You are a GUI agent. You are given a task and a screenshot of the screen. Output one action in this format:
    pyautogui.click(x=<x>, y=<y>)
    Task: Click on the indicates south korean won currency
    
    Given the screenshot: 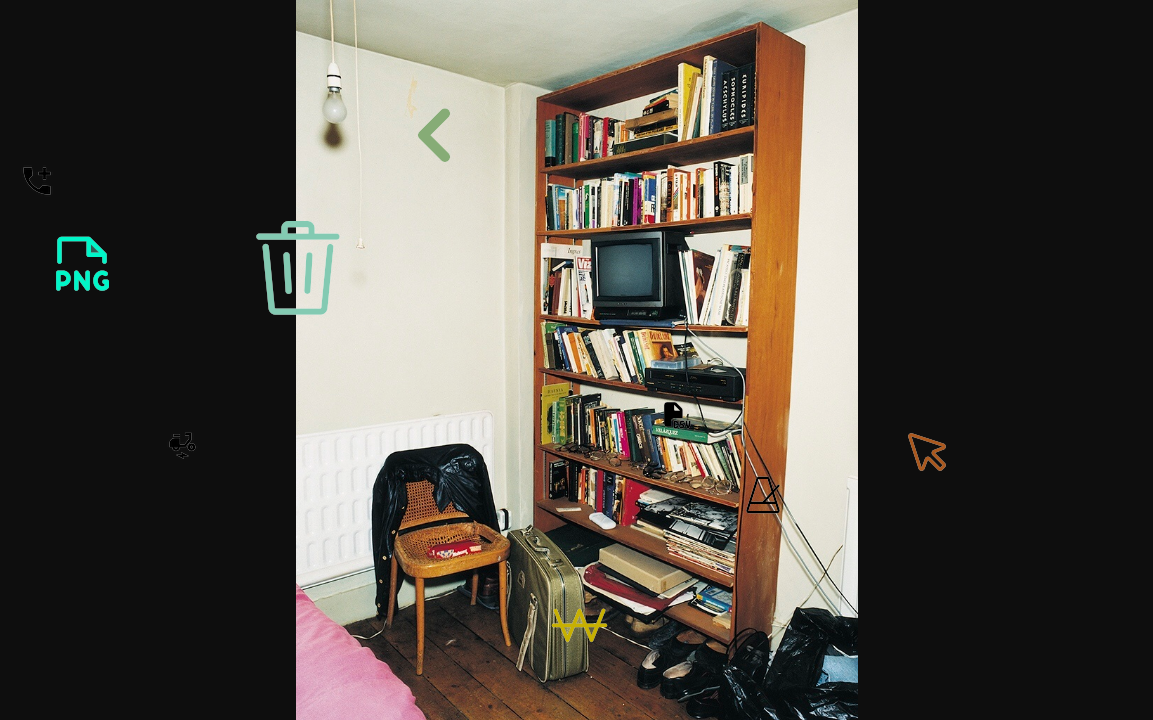 What is the action you would take?
    pyautogui.click(x=579, y=623)
    